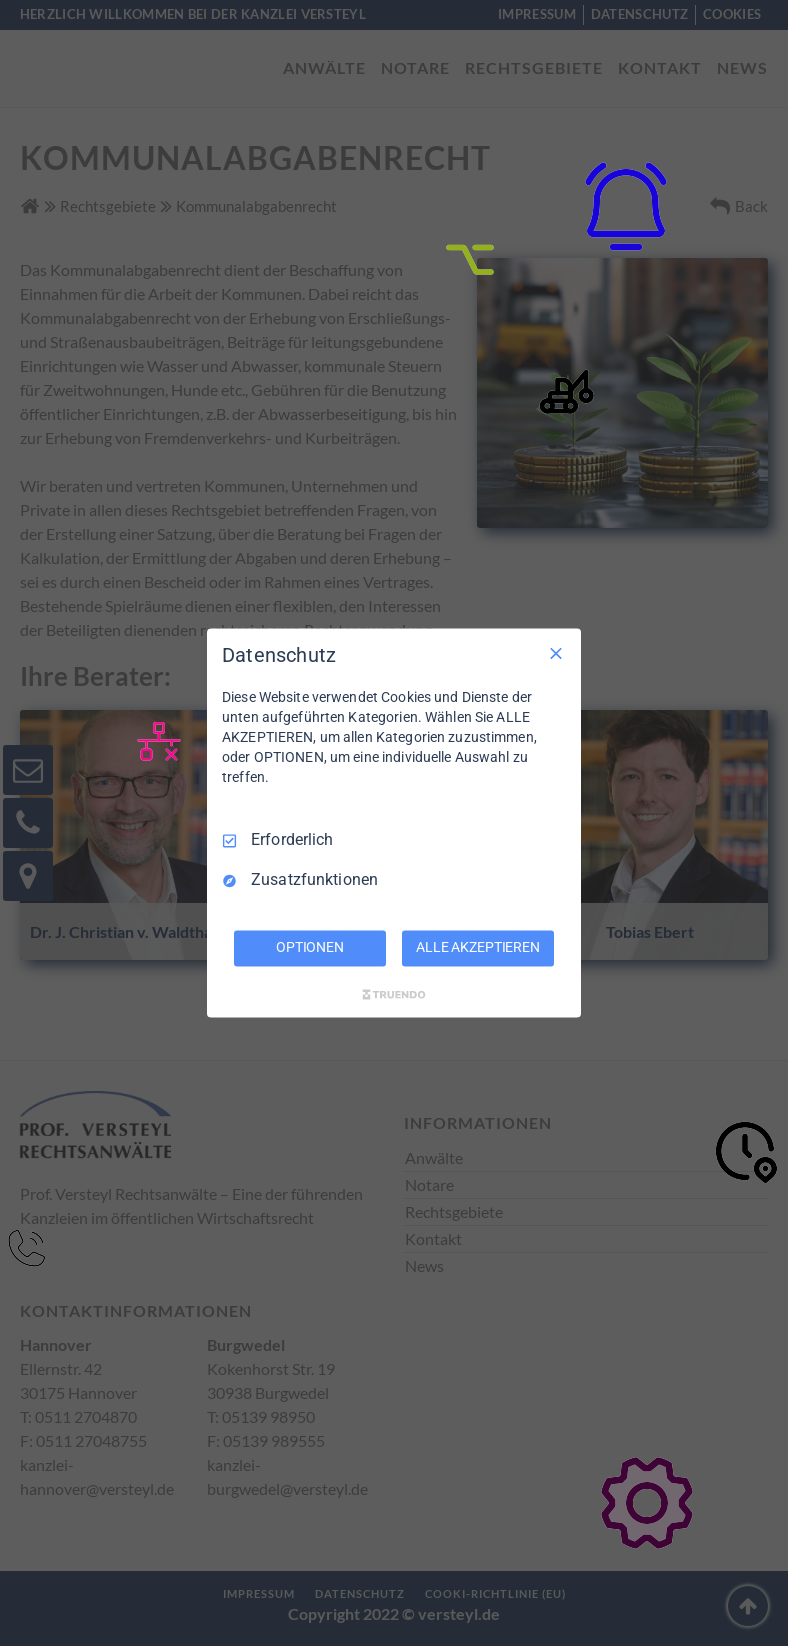  I want to click on demolition or destruction tool, so click(568, 393).